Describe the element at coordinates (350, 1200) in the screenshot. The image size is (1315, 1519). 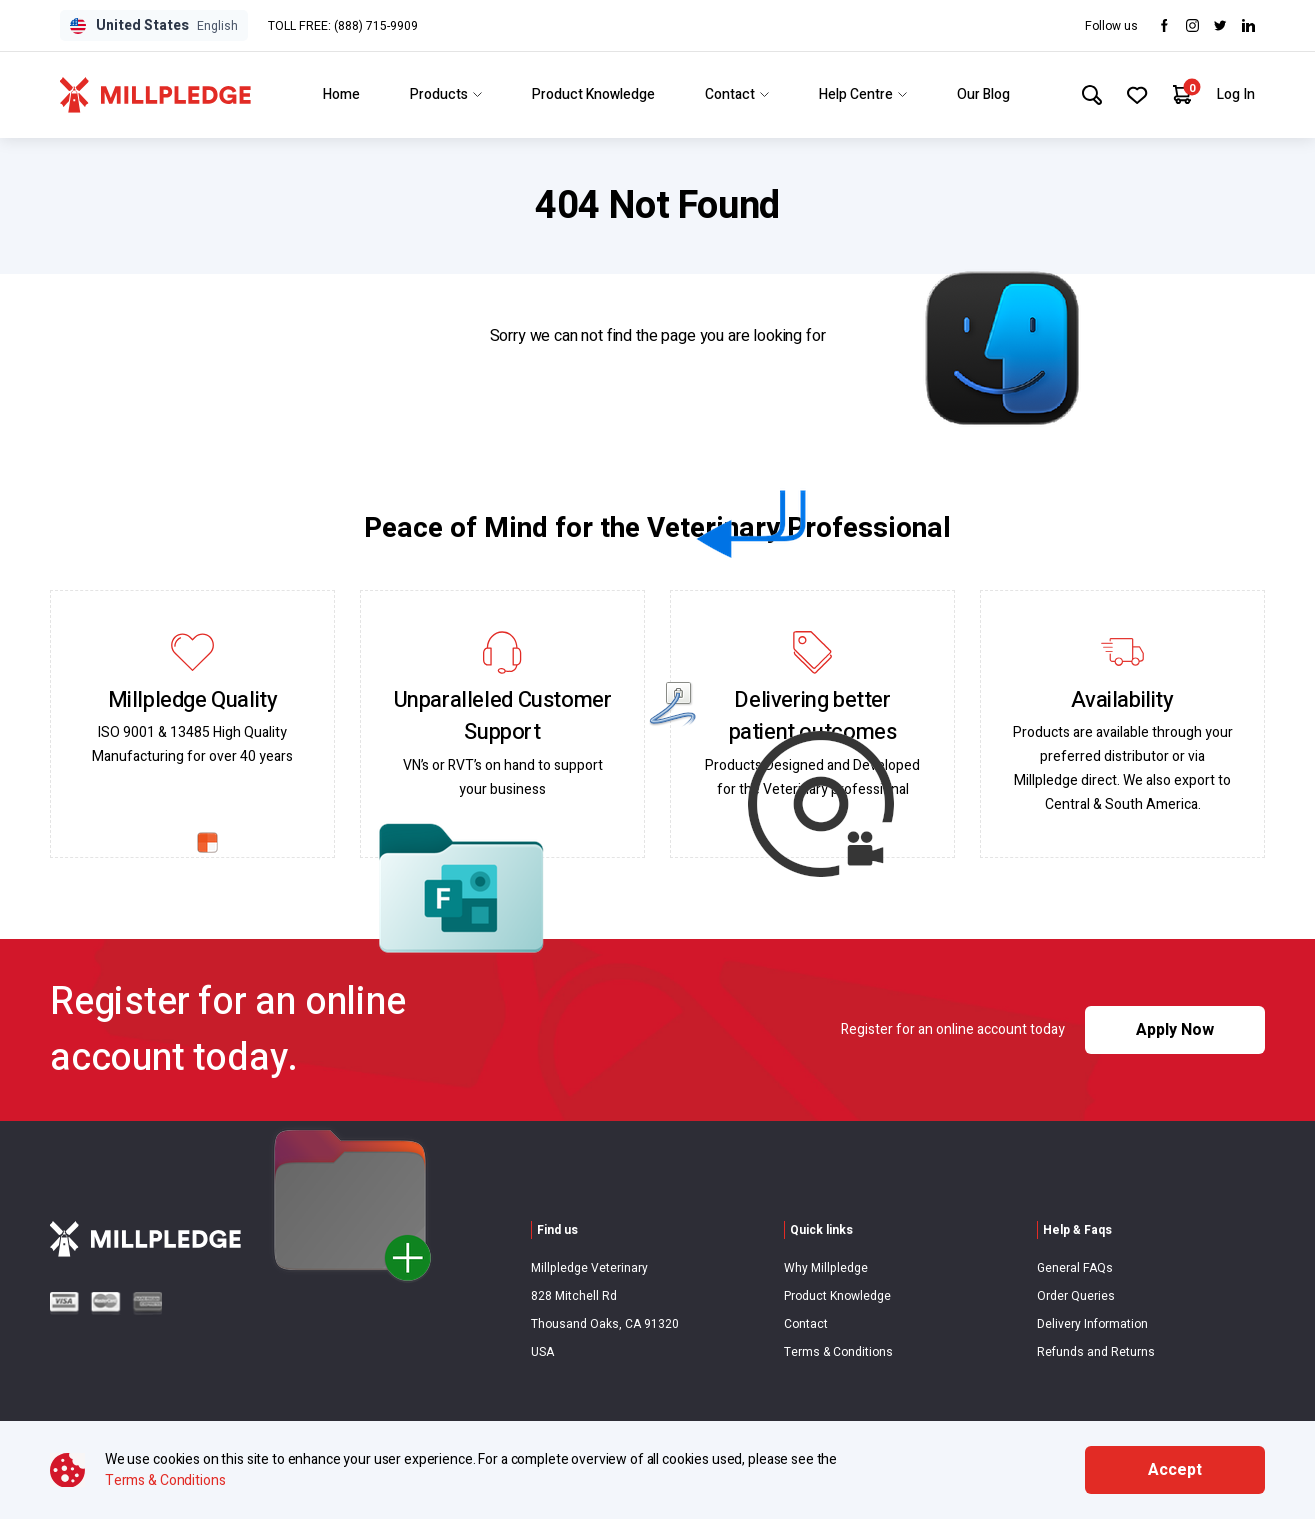
I see `create a new folder` at that location.